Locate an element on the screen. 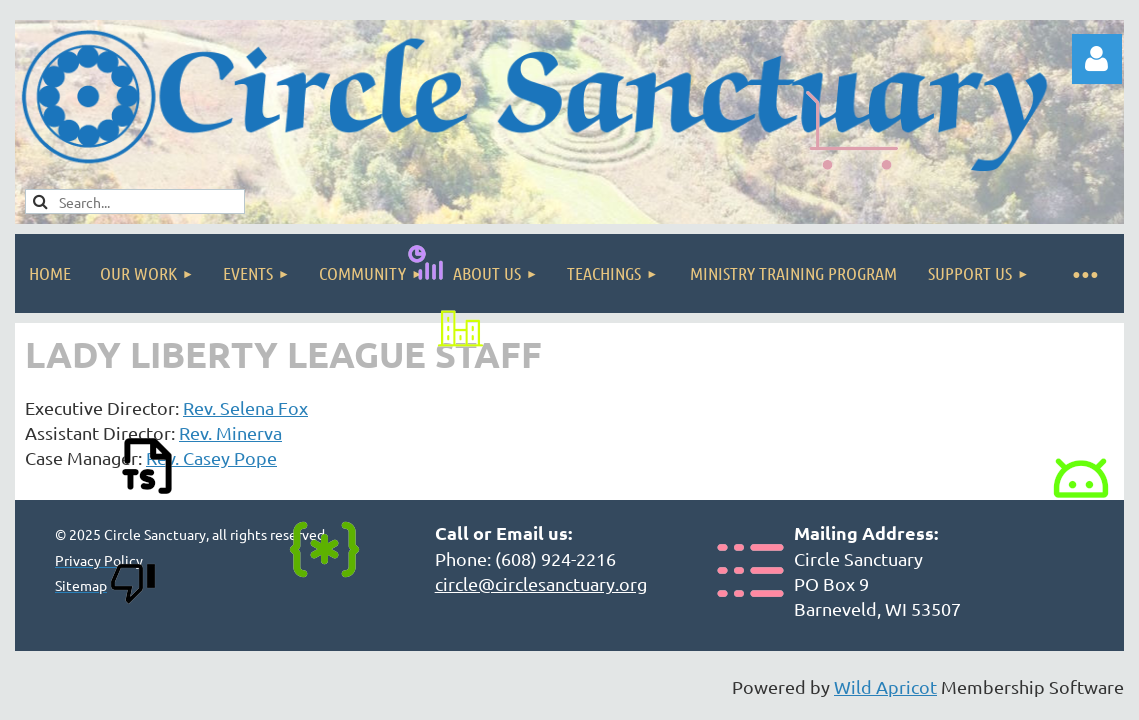 This screenshot has width=1139, height=720. dislike or downvote content is located at coordinates (133, 582).